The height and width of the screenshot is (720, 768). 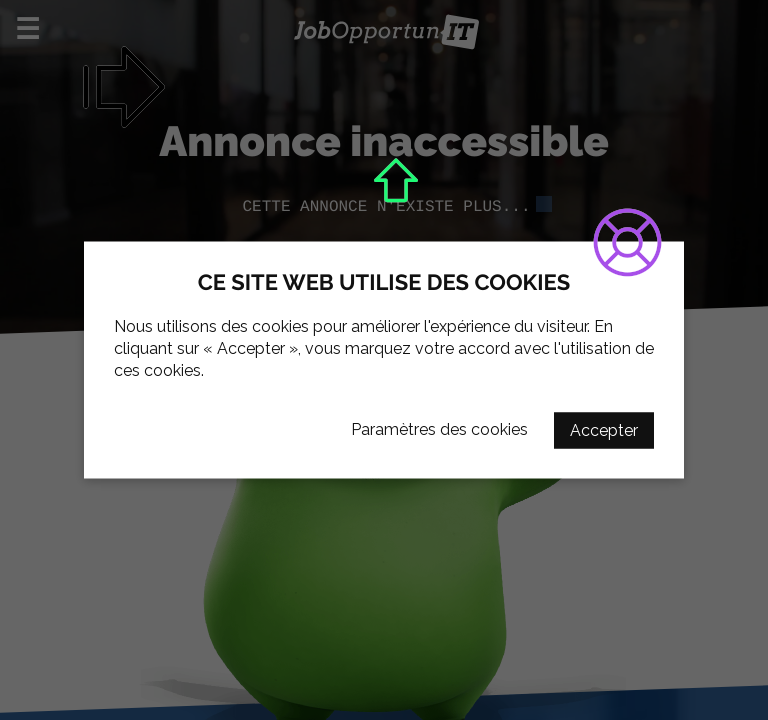 What do you see at coordinates (121, 87) in the screenshot?
I see `move forward or proceed to next step` at bounding box center [121, 87].